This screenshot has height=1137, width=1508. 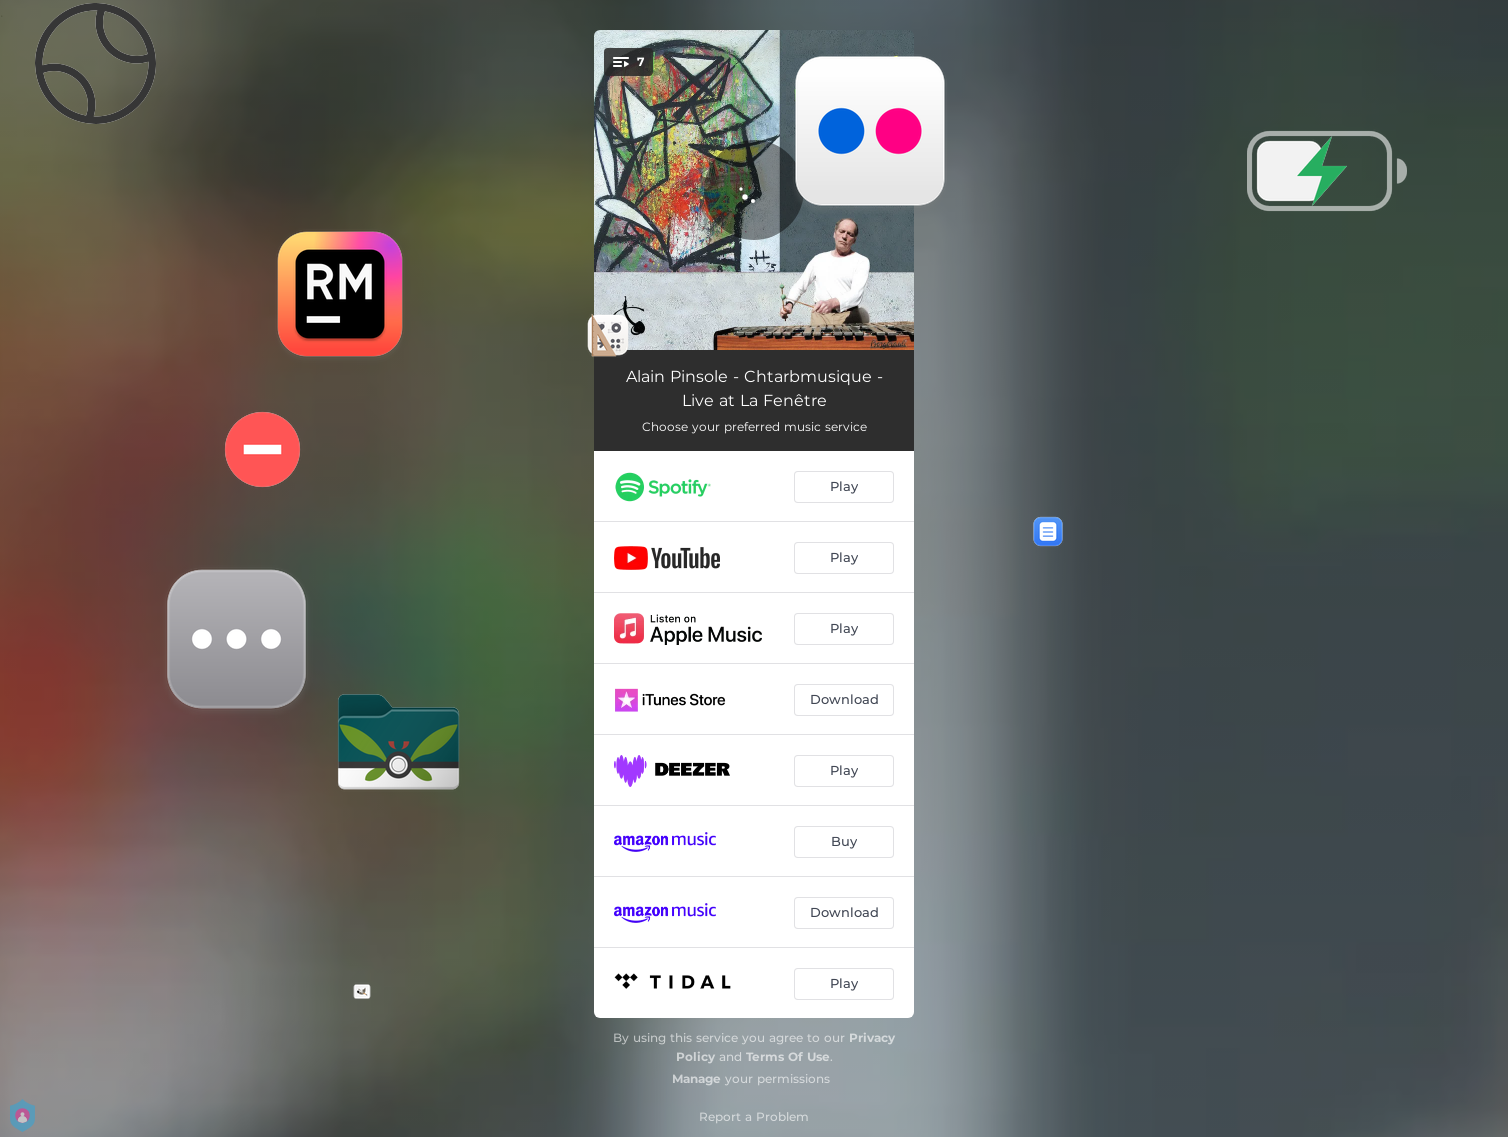 What do you see at coordinates (262, 449) in the screenshot?
I see `remove an item from a list or collection` at bounding box center [262, 449].